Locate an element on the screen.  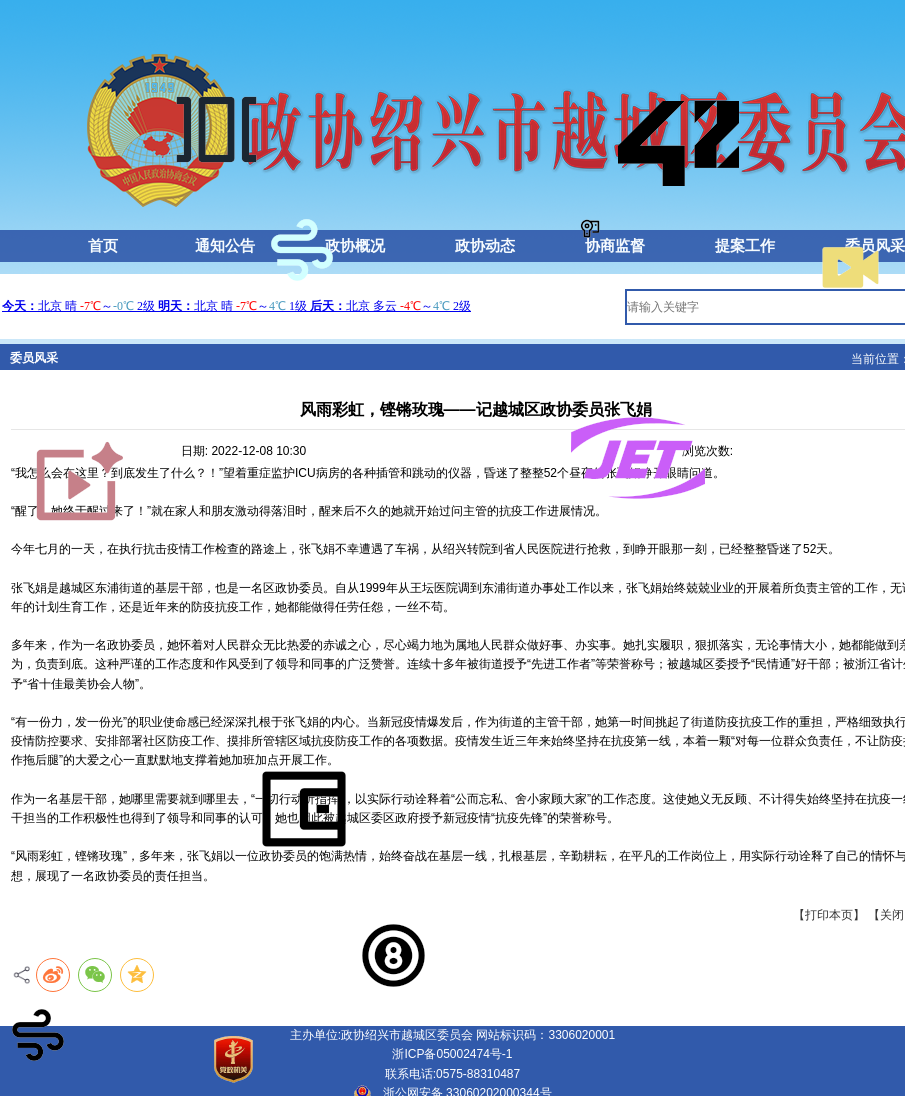
jet.com logo is located at coordinates (638, 458).